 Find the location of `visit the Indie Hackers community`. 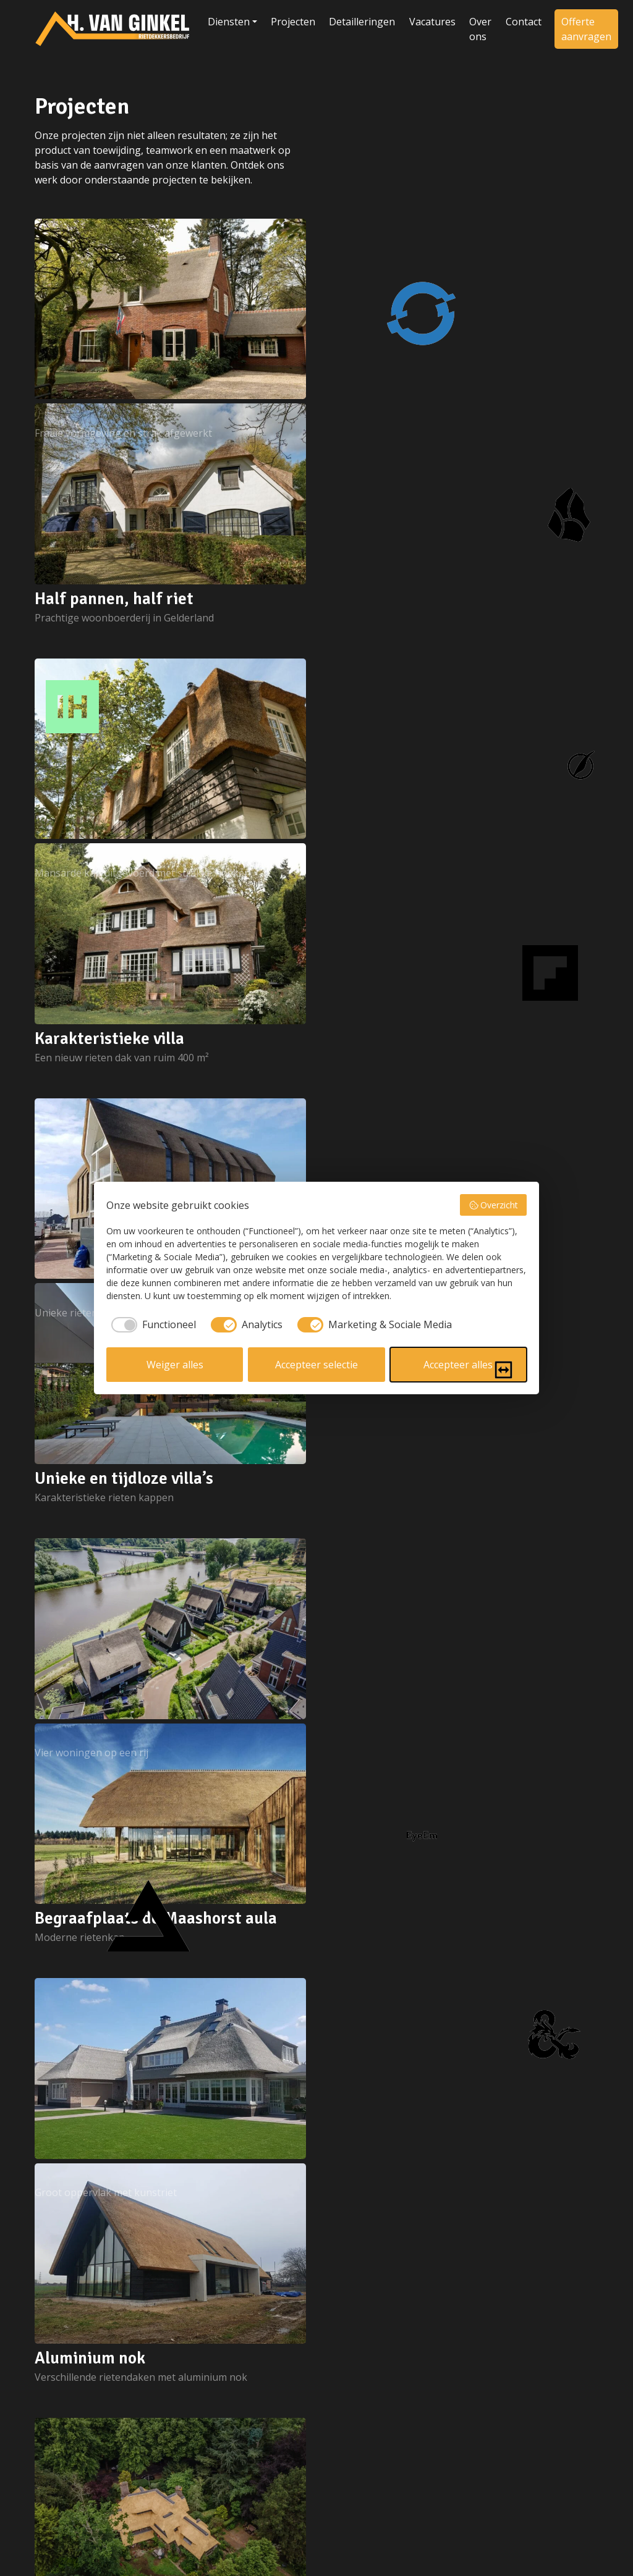

visit the Indie Hackers community is located at coordinates (72, 707).